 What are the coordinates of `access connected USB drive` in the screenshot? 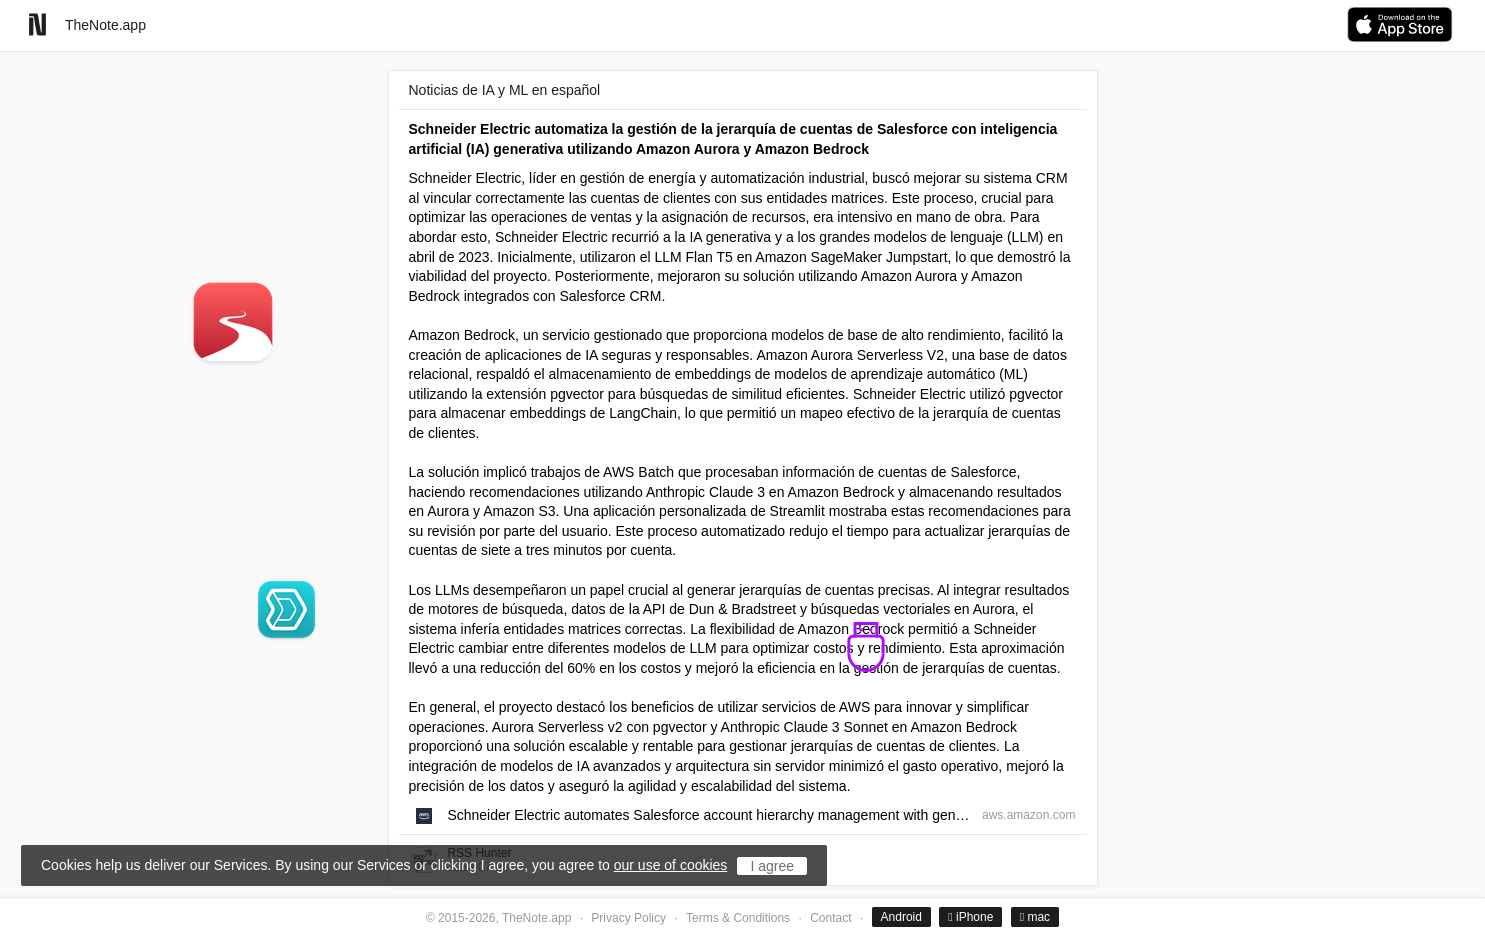 It's located at (866, 647).